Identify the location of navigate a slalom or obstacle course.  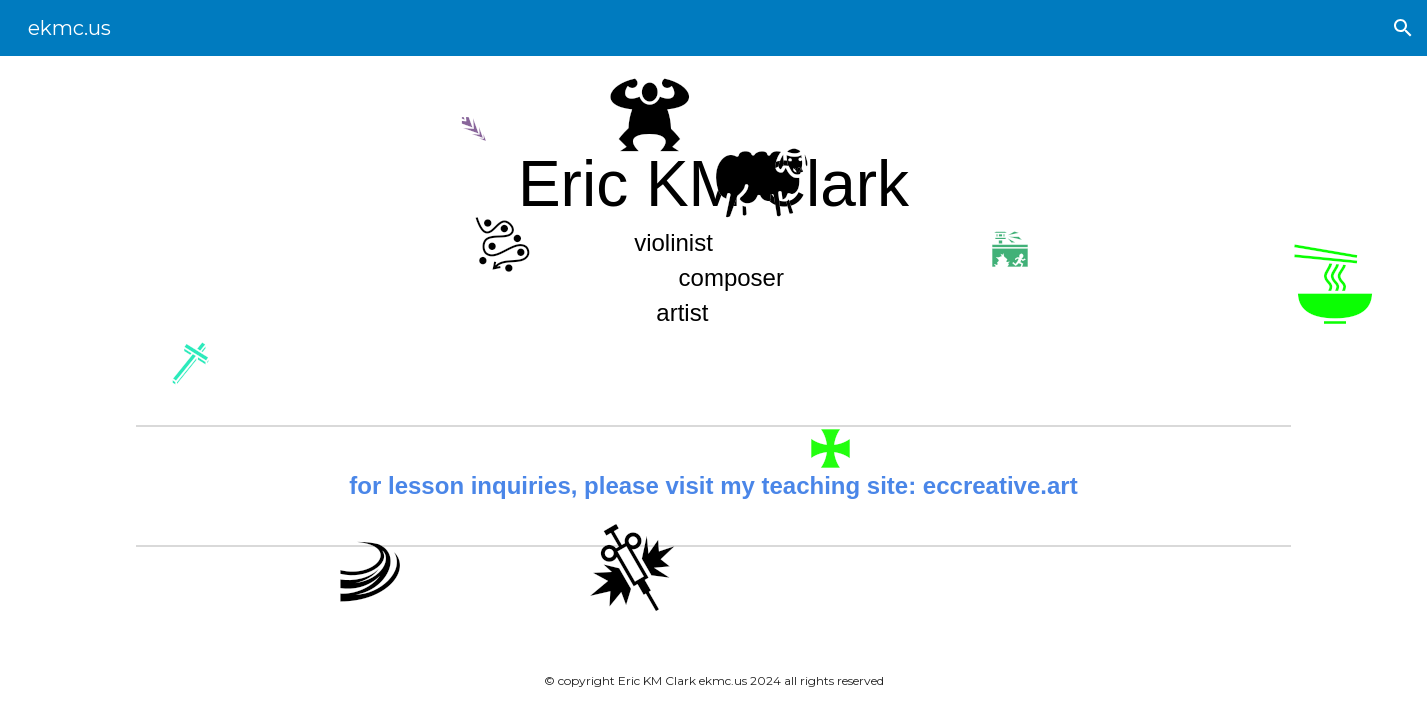
(502, 244).